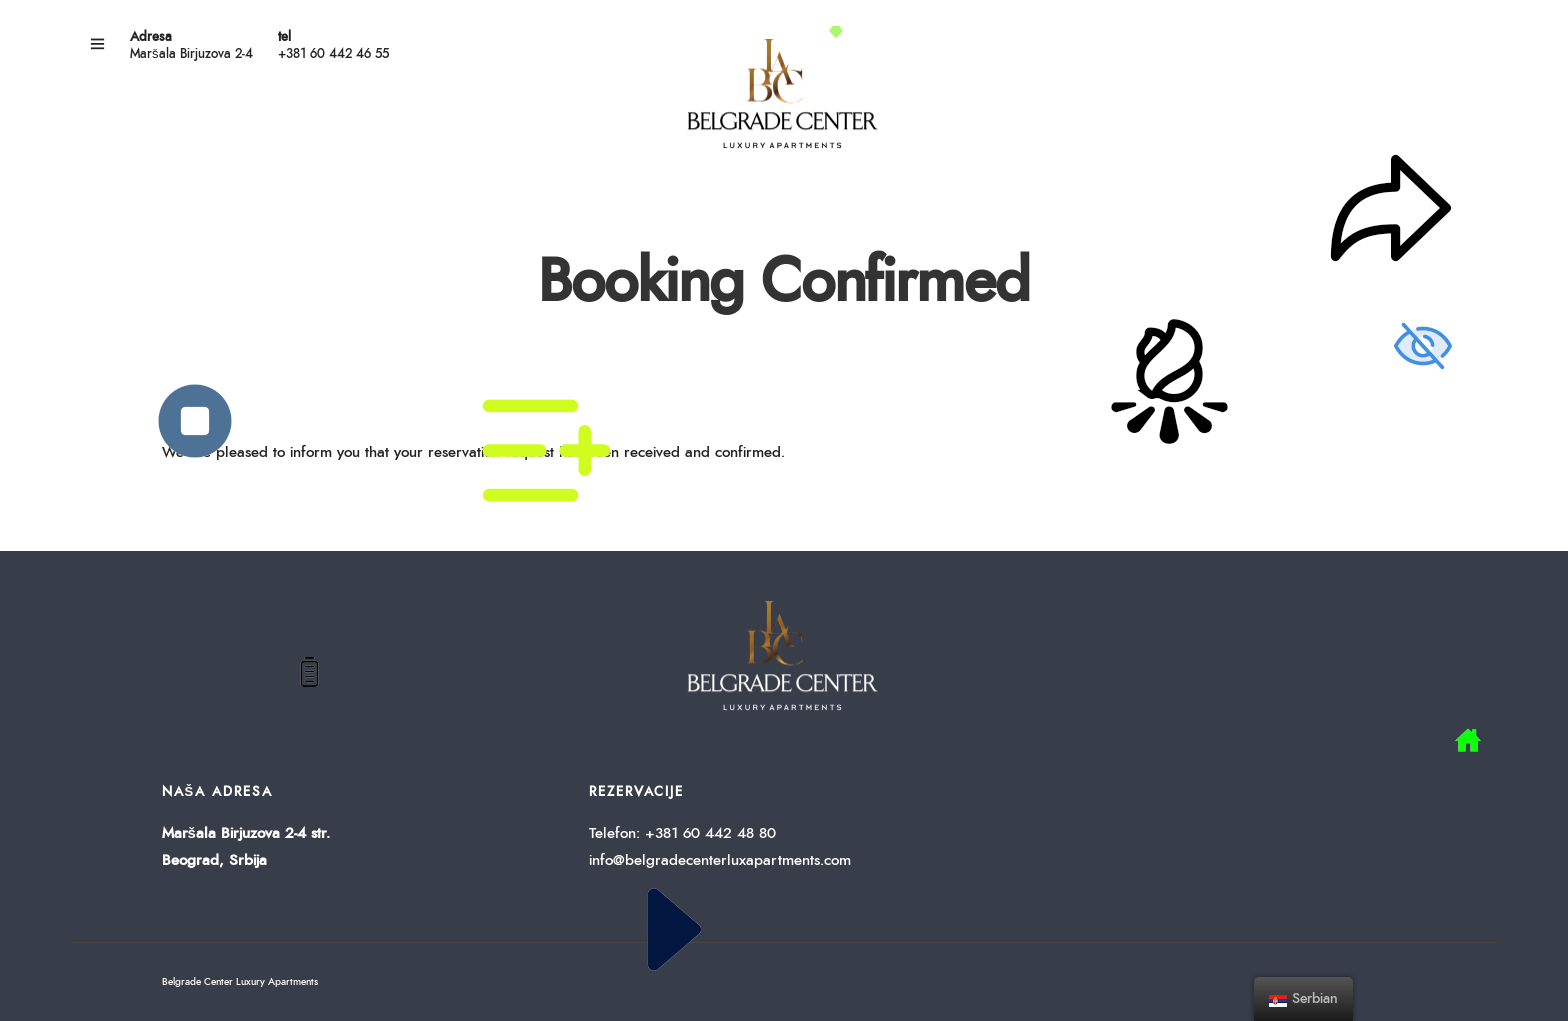 Image resolution: width=1568 pixels, height=1021 pixels. Describe the element at coordinates (1391, 208) in the screenshot. I see `share or forward content` at that location.